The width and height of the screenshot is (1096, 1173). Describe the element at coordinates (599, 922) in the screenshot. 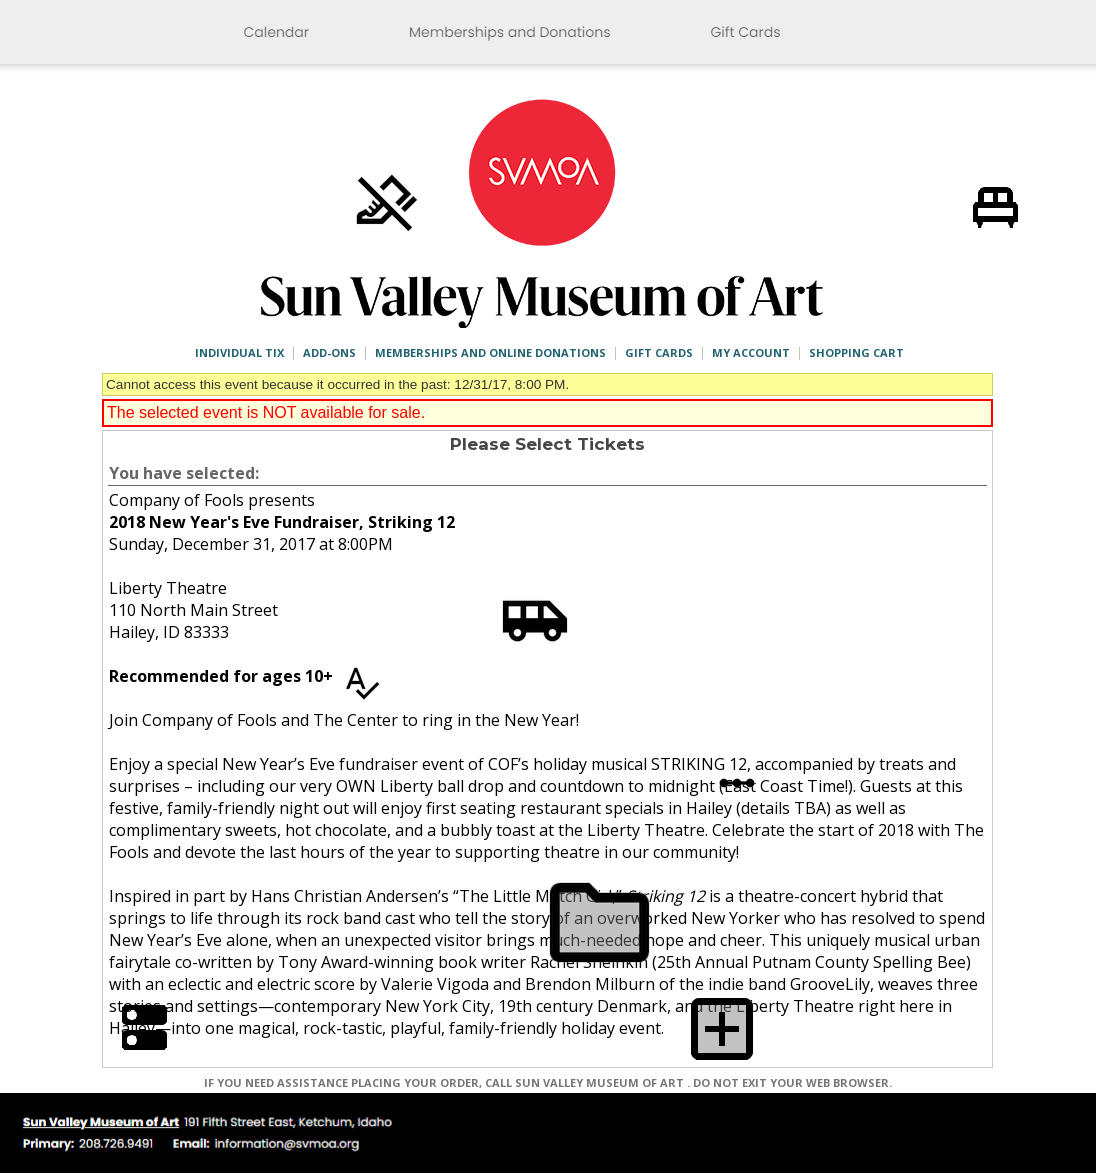

I see `access files and documents` at that location.